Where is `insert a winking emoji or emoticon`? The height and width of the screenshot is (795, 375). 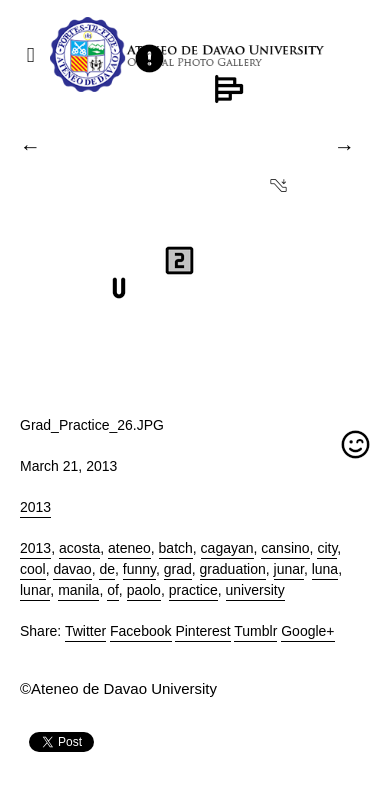 insert a winking emoji or emoticon is located at coordinates (355, 444).